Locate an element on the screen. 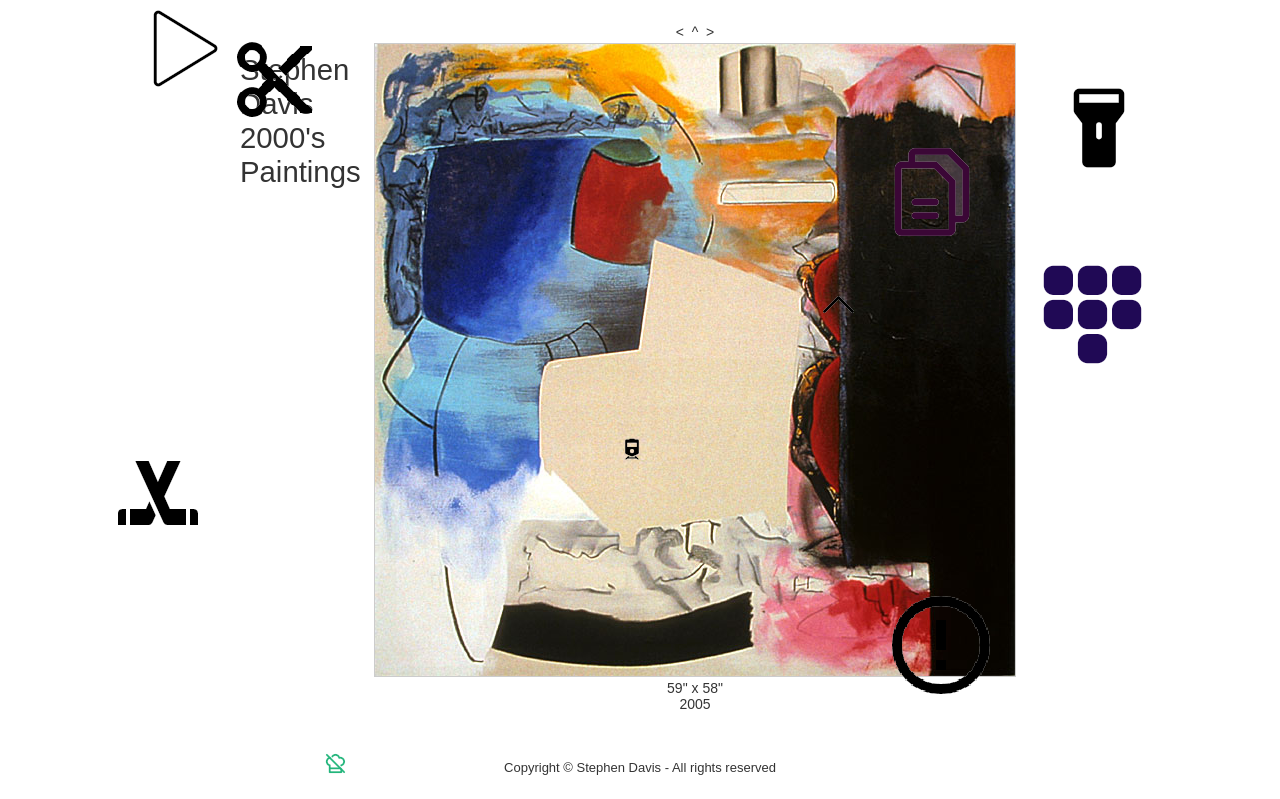 Image resolution: width=1280 pixels, height=799 pixels. cut selected content to clipboard is located at coordinates (274, 79).